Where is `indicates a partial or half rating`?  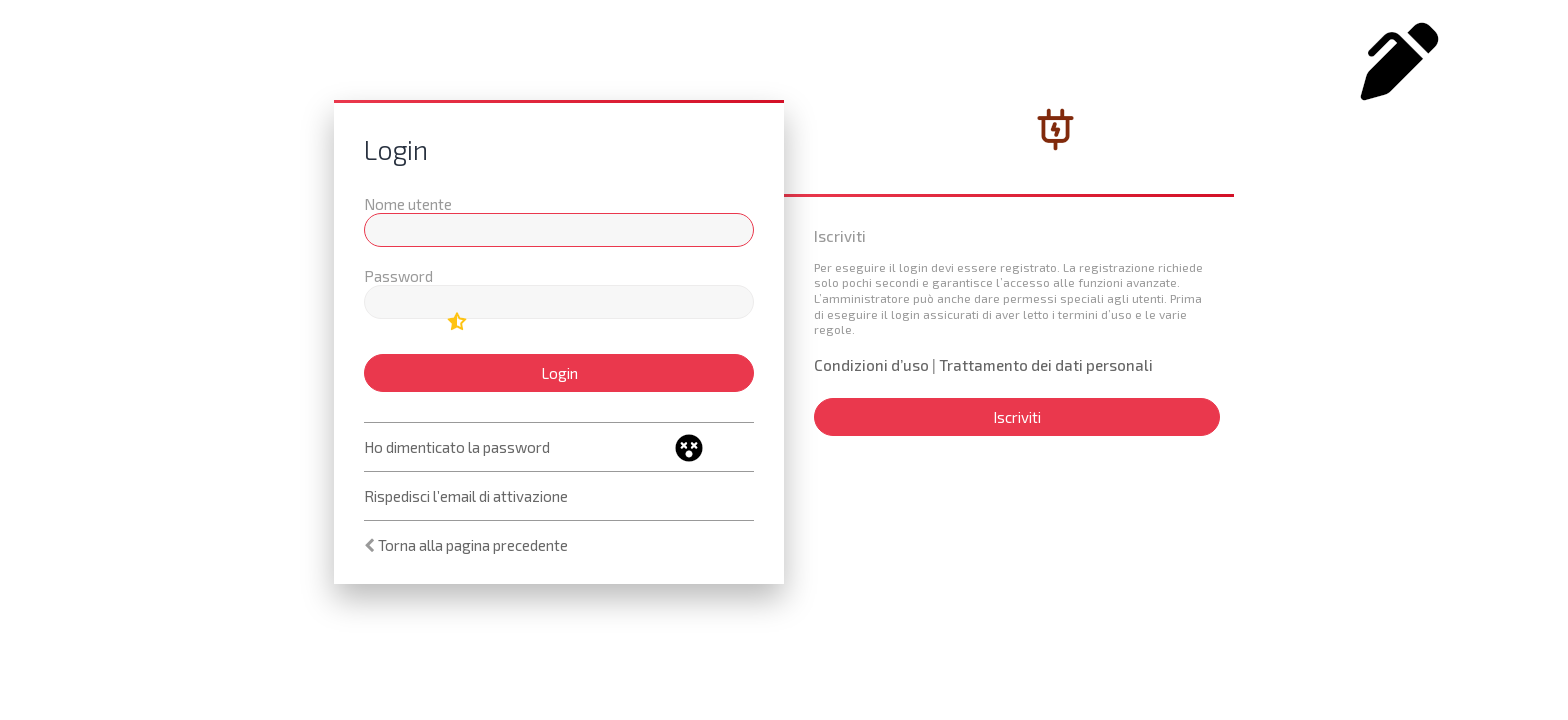 indicates a partial or half rating is located at coordinates (457, 322).